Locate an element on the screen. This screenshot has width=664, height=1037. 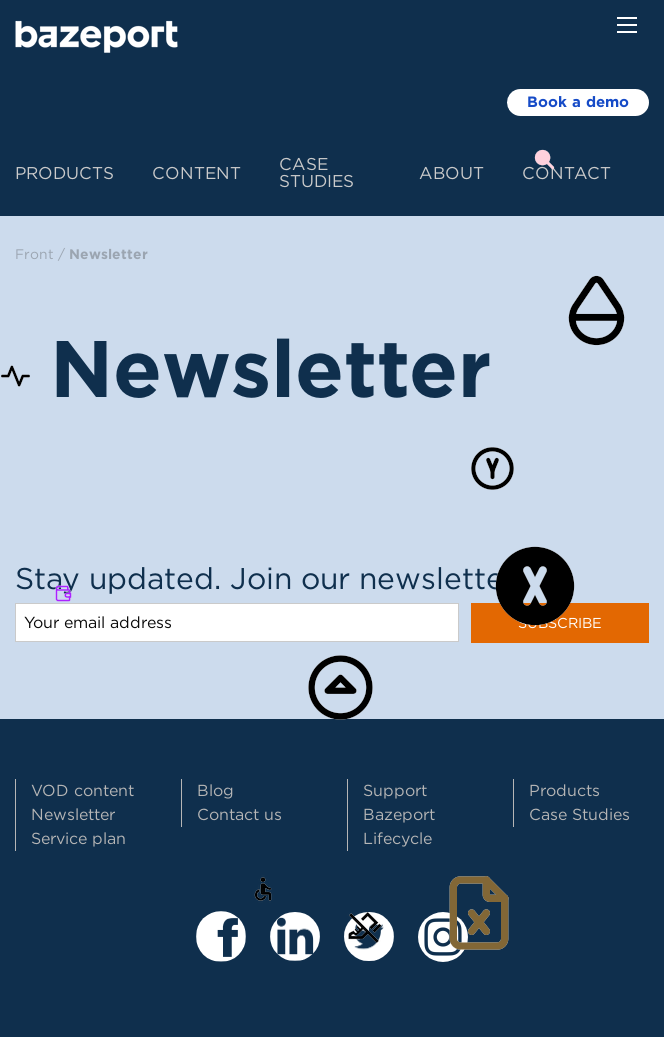
close or dismiss a dialog is located at coordinates (535, 586).